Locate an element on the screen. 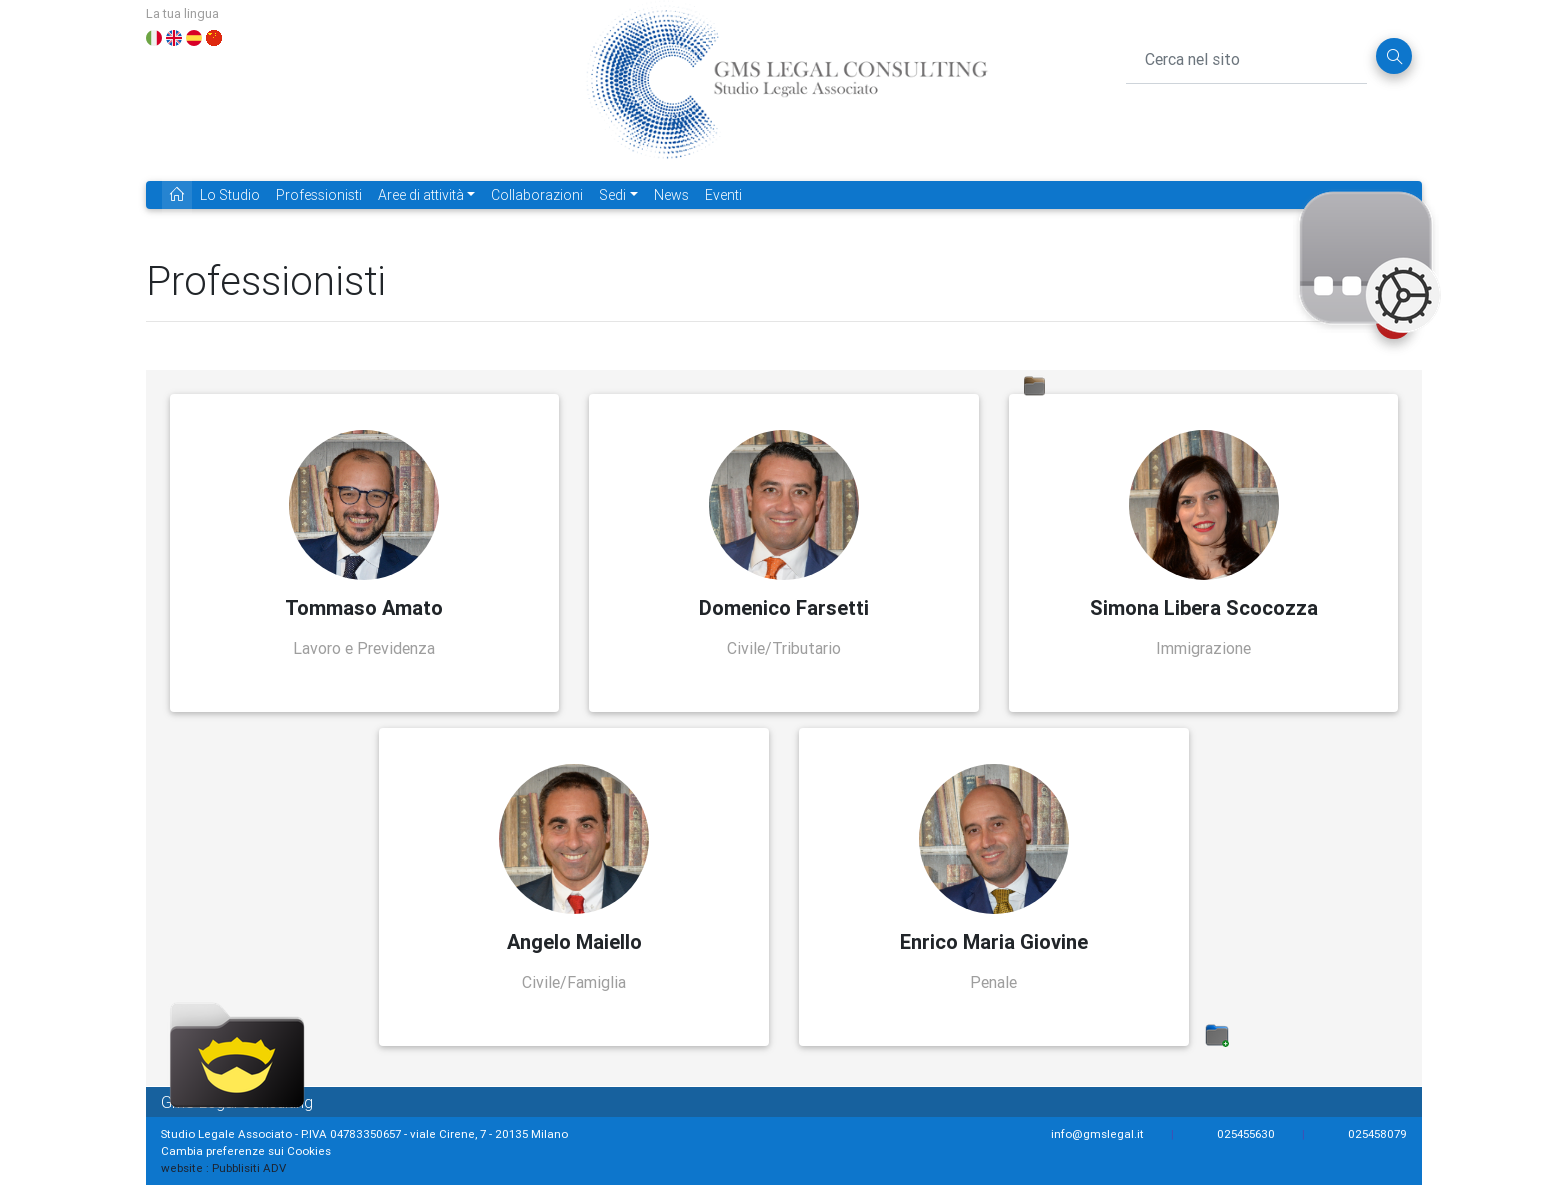  drop files here to move them into this folder is located at coordinates (1034, 385).